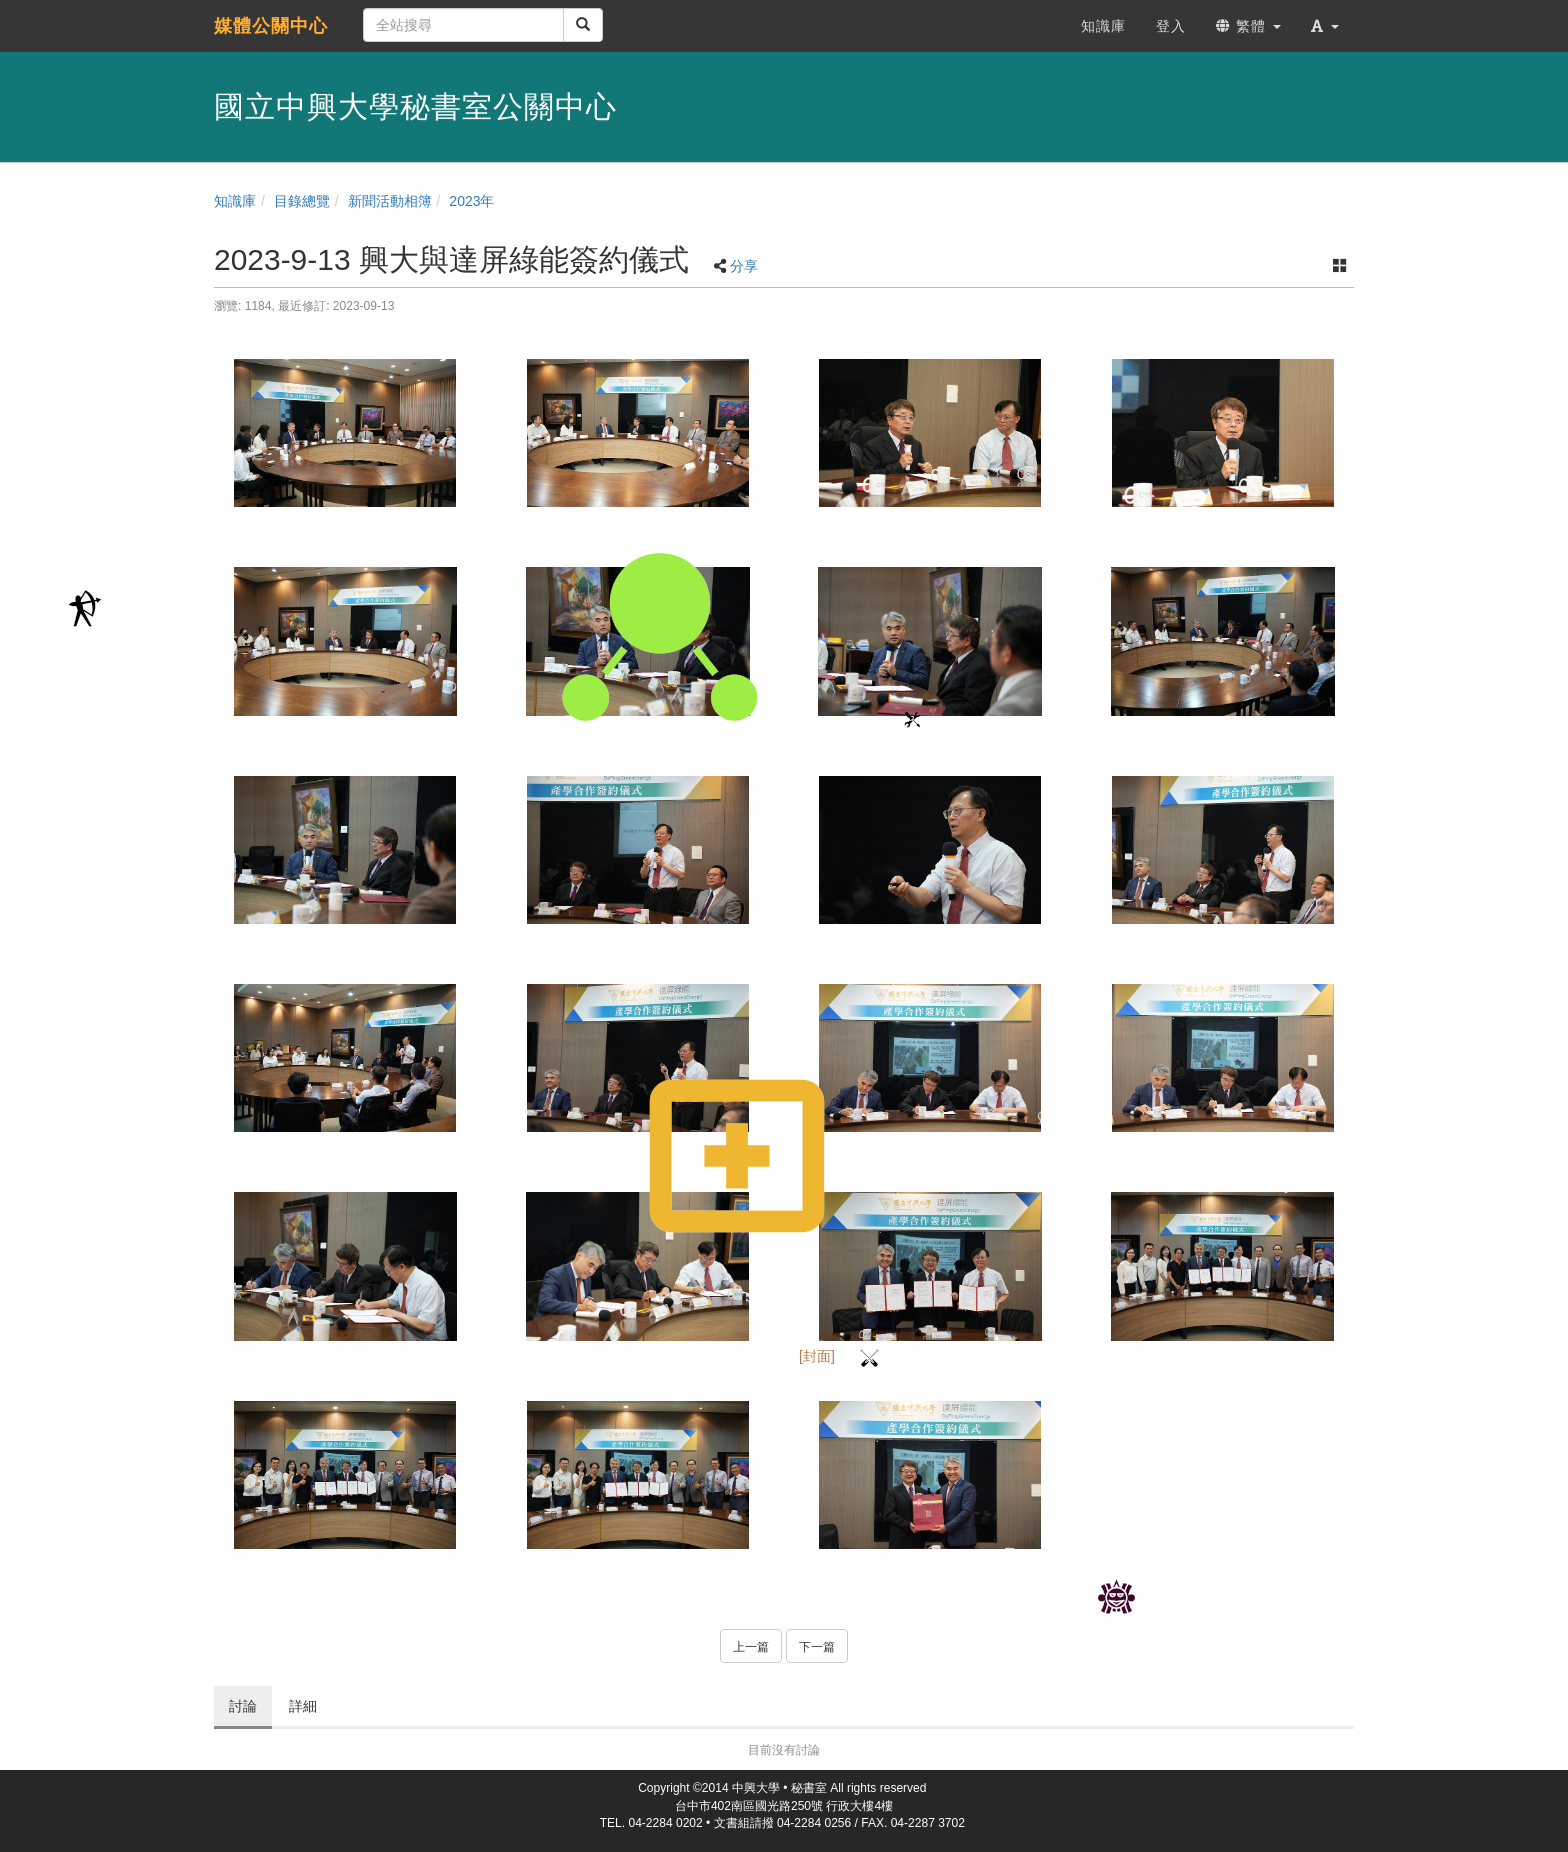  What do you see at coordinates (737, 1156) in the screenshot?
I see `access health or medical supplies` at bounding box center [737, 1156].